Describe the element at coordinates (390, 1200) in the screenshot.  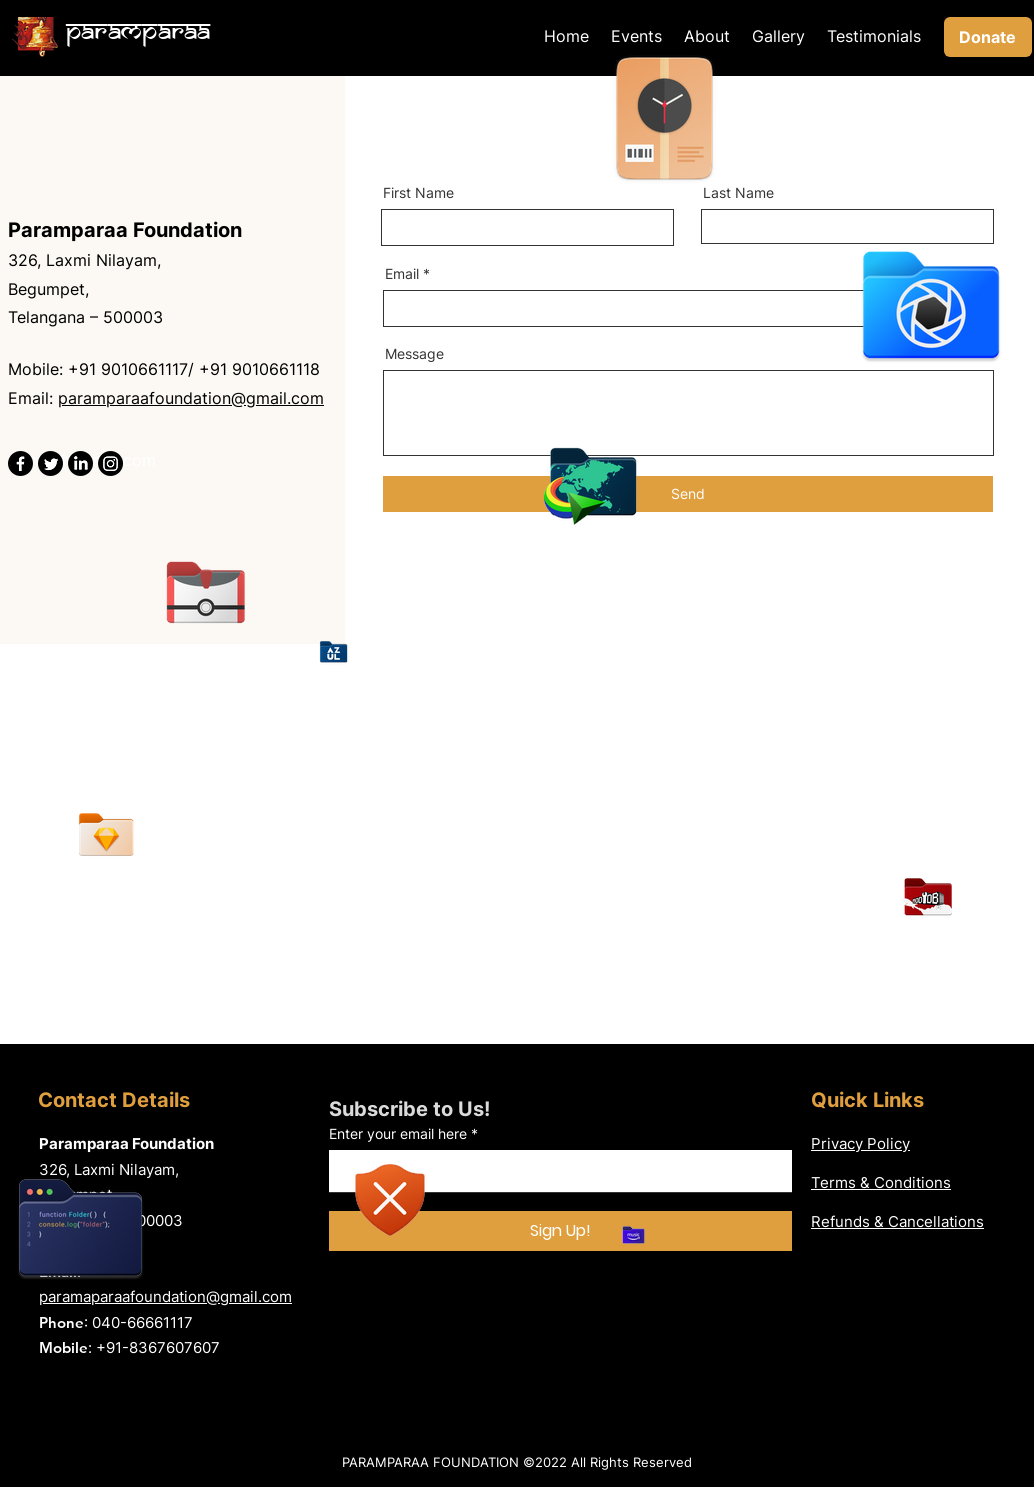
I see `indicates a security error or protection failure` at that location.